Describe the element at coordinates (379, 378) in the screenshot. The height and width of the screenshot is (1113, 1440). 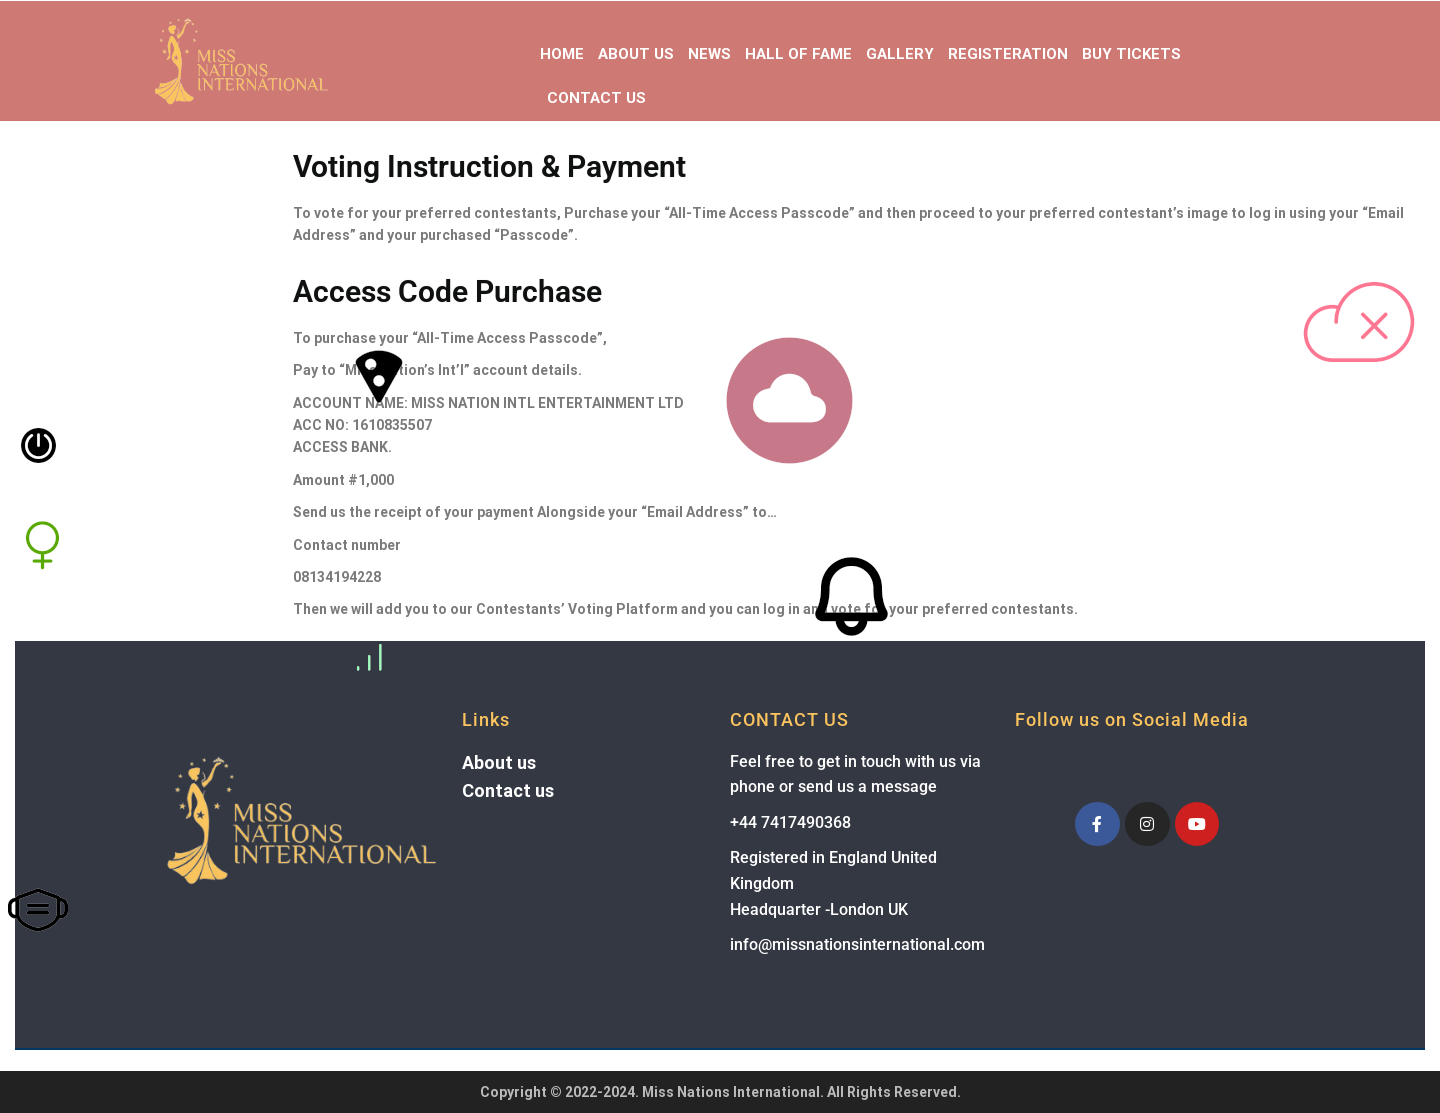
I see `find nearby pizza restaurants` at that location.